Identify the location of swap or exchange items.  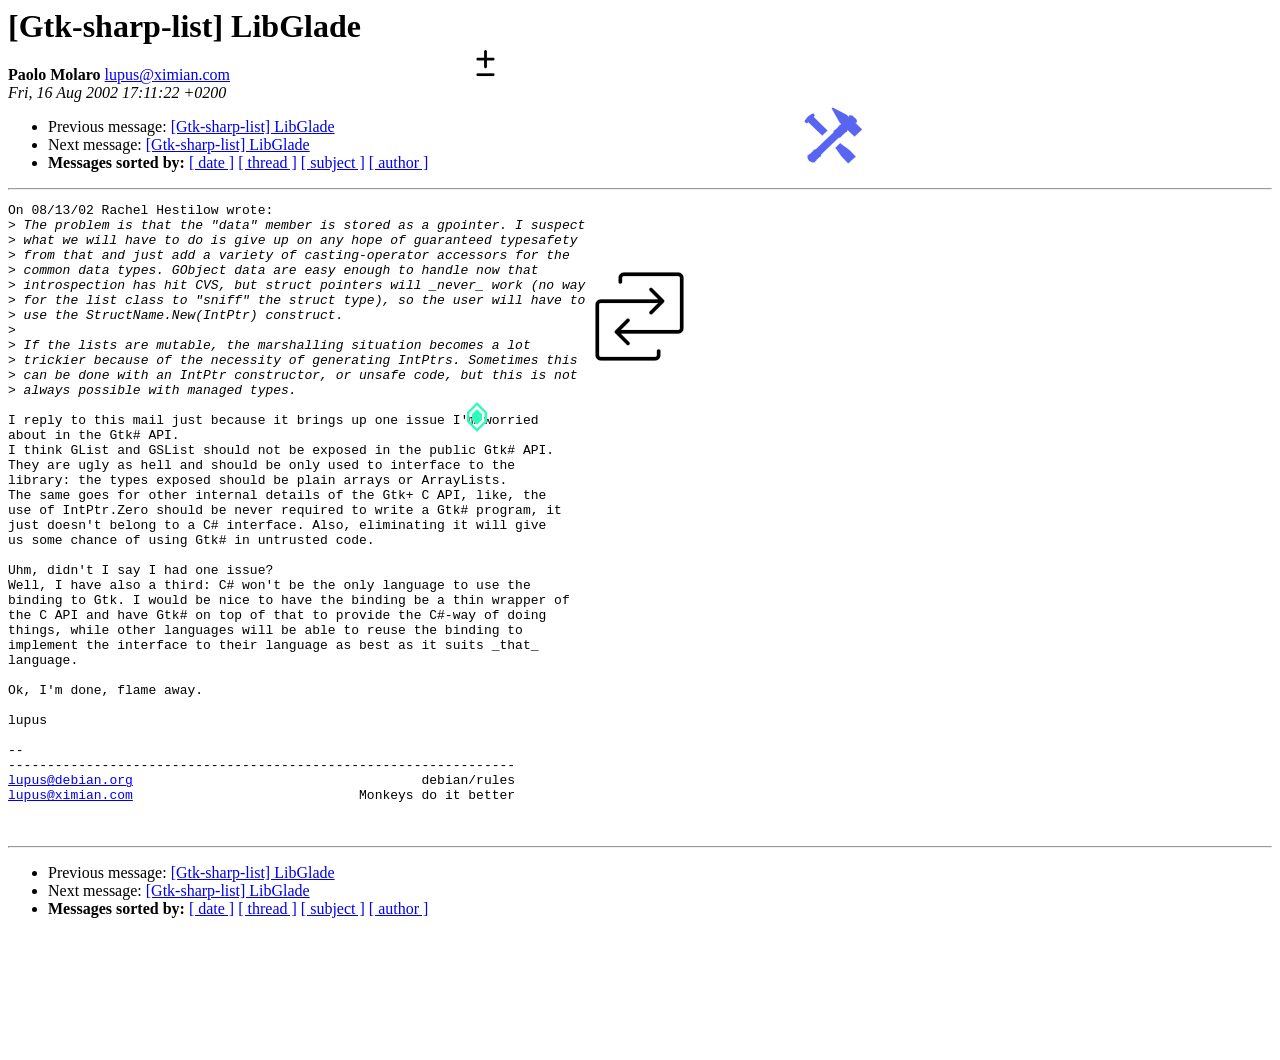
(639, 316).